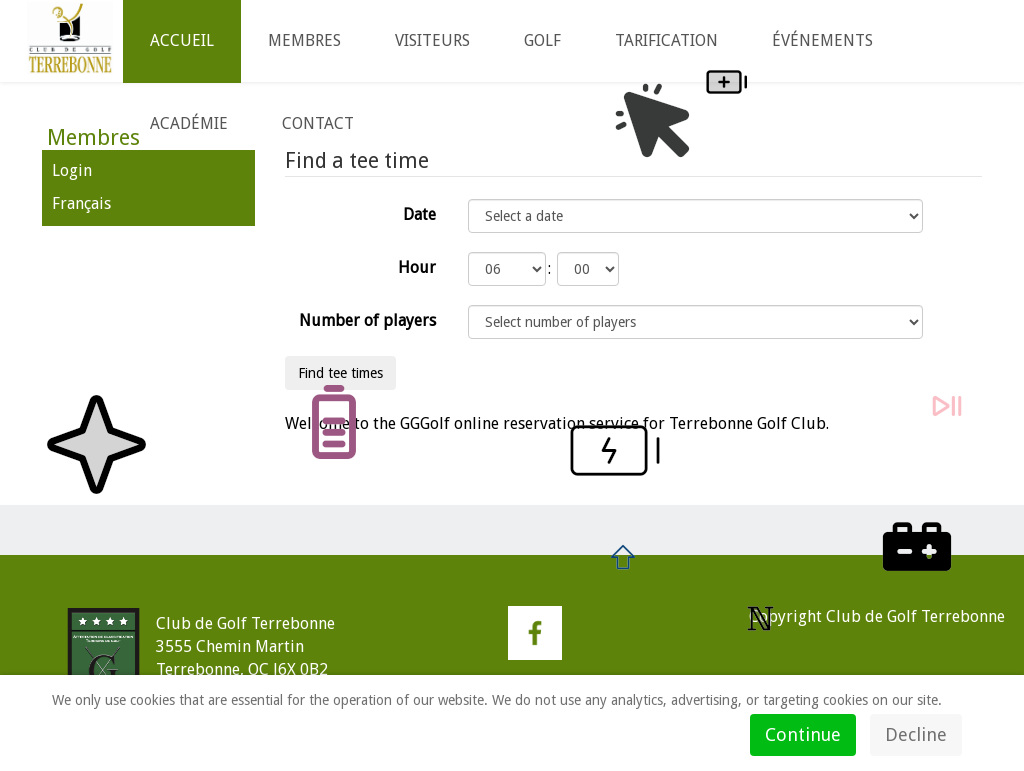  What do you see at coordinates (623, 558) in the screenshot?
I see `upload a file or content` at bounding box center [623, 558].